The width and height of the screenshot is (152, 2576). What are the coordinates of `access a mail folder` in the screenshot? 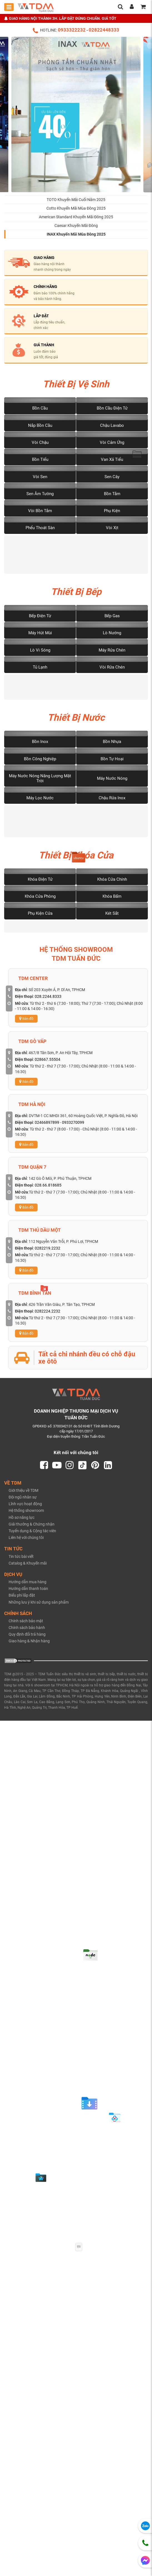 It's located at (137, 454).